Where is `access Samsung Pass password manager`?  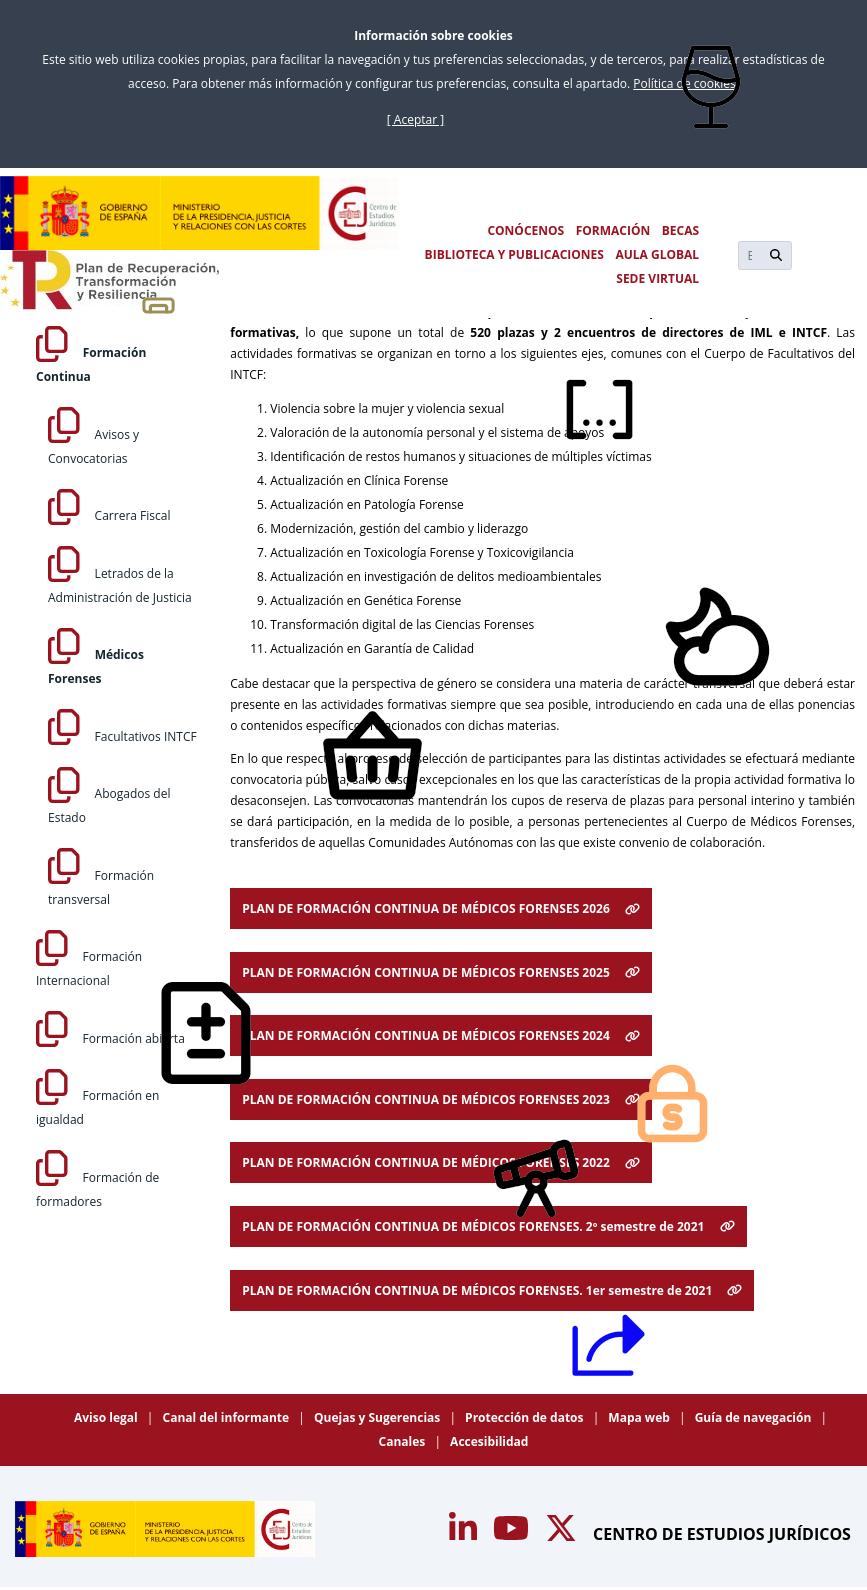
access Samsung Pass password manager is located at coordinates (672, 1103).